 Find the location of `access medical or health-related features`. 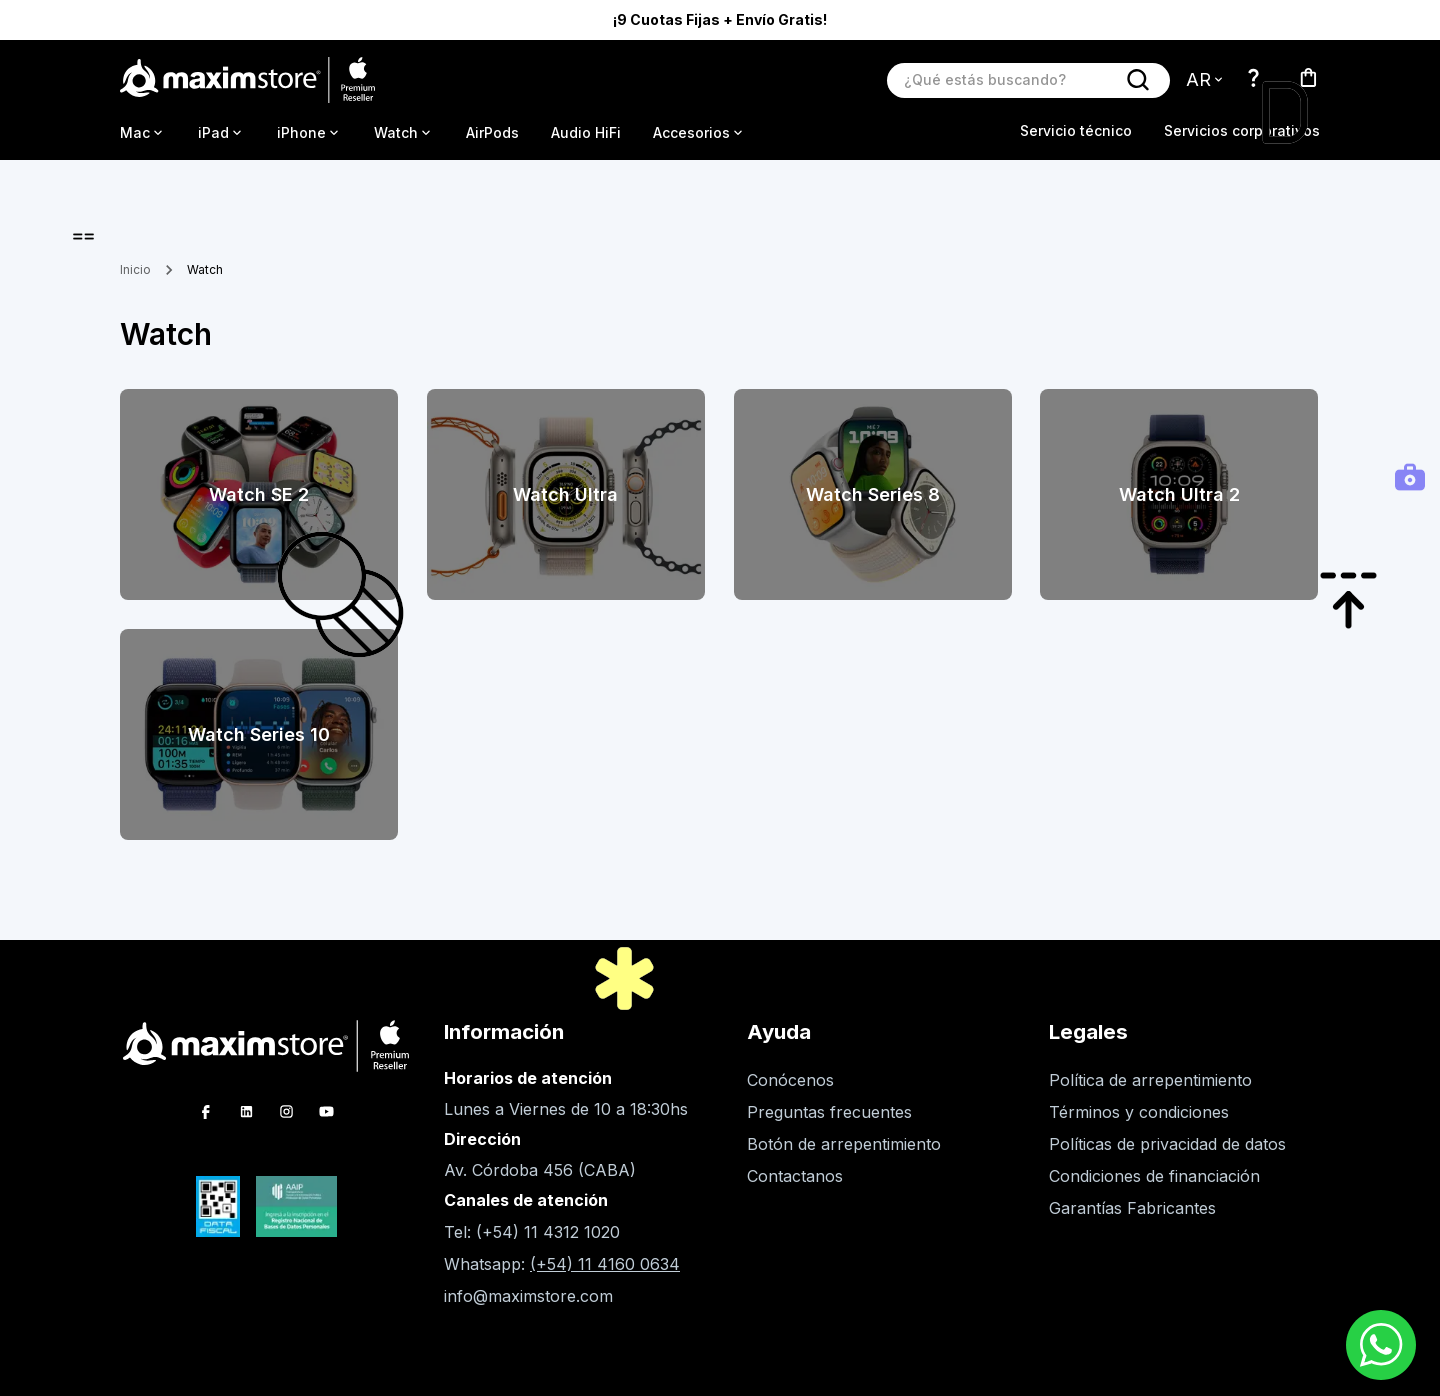

access medical or health-related features is located at coordinates (624, 978).